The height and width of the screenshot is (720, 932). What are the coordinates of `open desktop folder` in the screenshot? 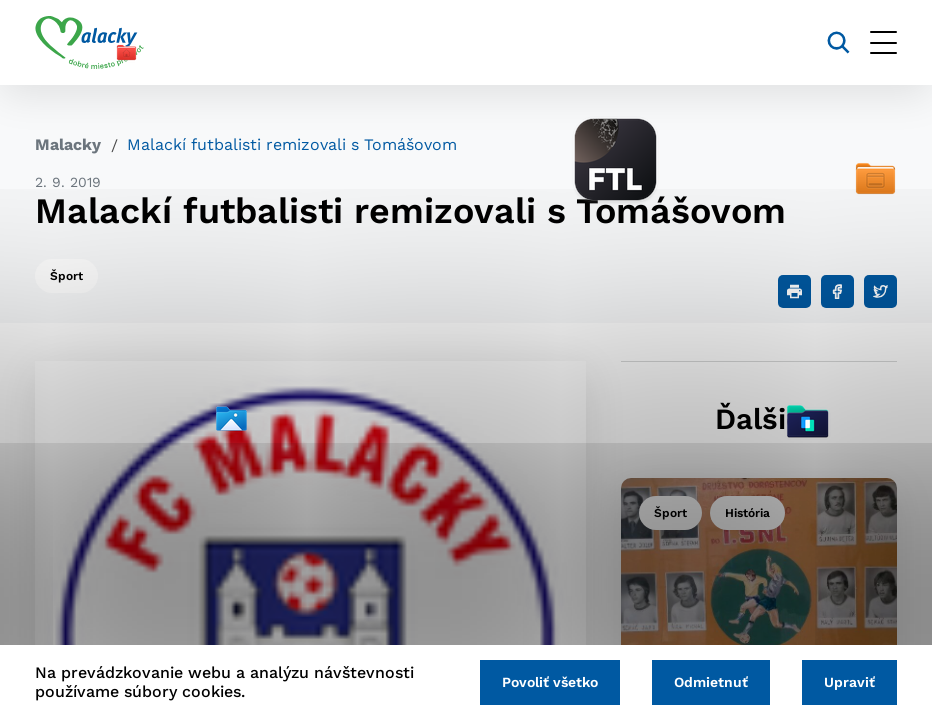 It's located at (875, 178).